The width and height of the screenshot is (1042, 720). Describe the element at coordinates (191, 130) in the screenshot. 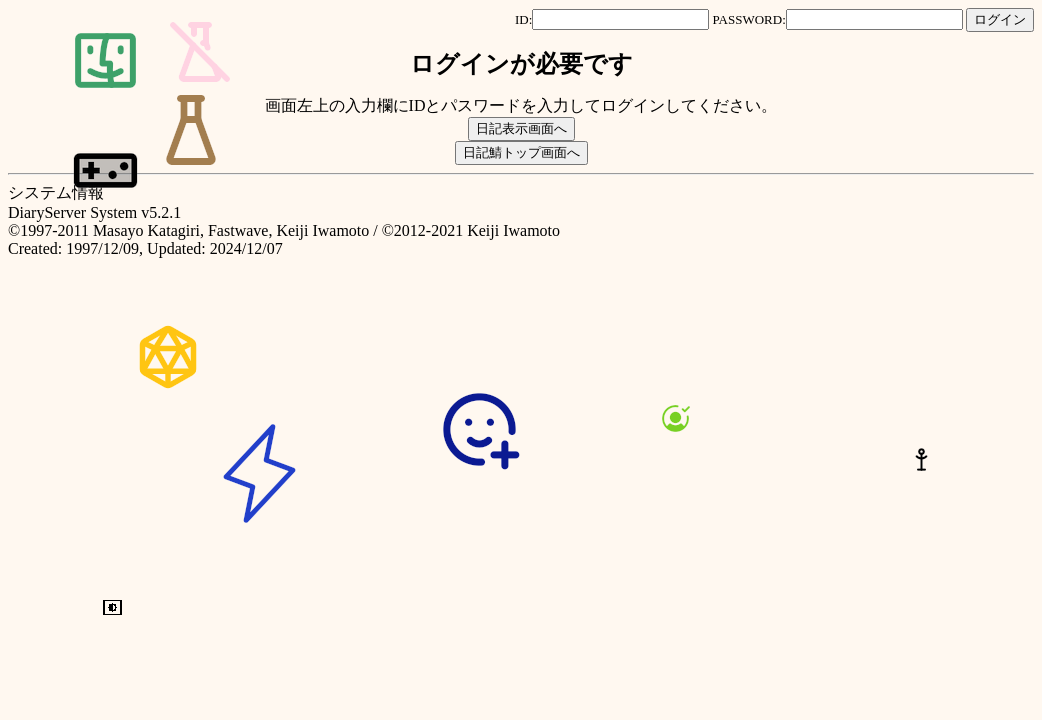

I see `access science or laboratory features` at that location.